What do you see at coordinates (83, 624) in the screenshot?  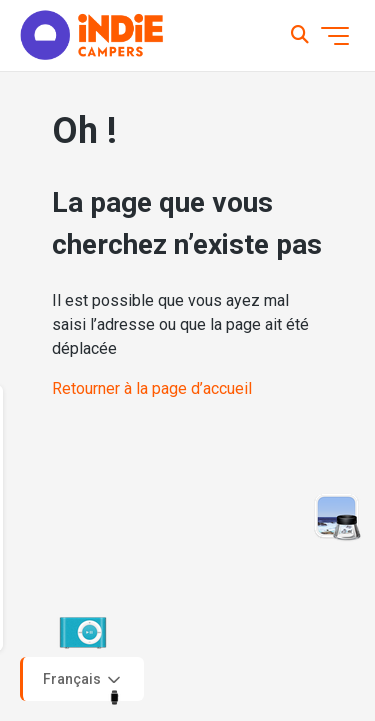 I see `iPod shuffle device connected` at bounding box center [83, 624].